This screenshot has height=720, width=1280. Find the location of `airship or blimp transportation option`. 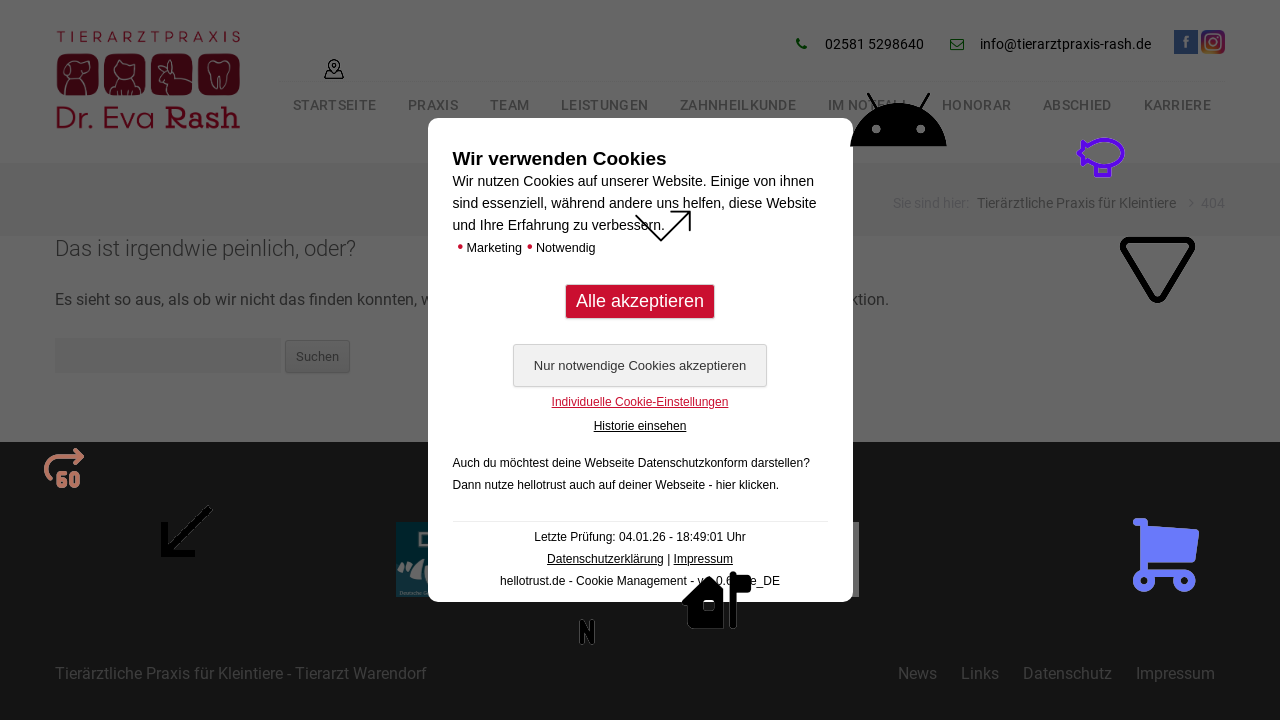

airship or blimp transportation option is located at coordinates (1100, 157).